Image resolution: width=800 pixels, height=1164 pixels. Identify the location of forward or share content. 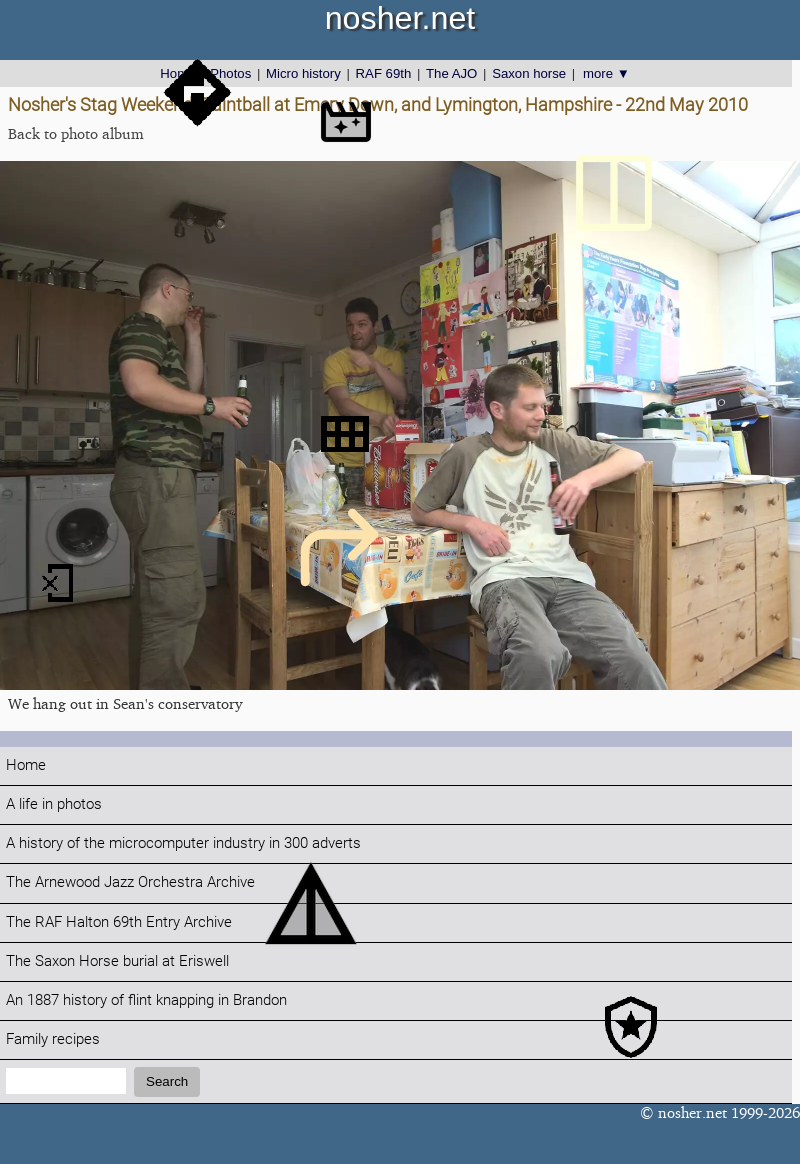
(339, 547).